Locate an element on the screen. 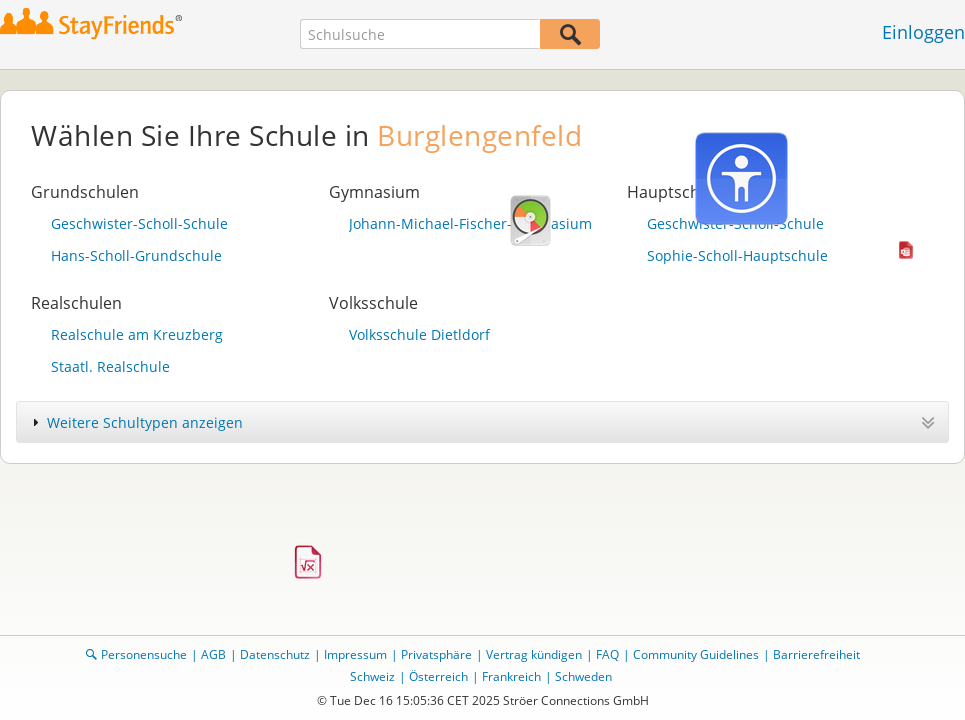 The width and height of the screenshot is (965, 720). a libreoffice math formula document file is located at coordinates (308, 562).